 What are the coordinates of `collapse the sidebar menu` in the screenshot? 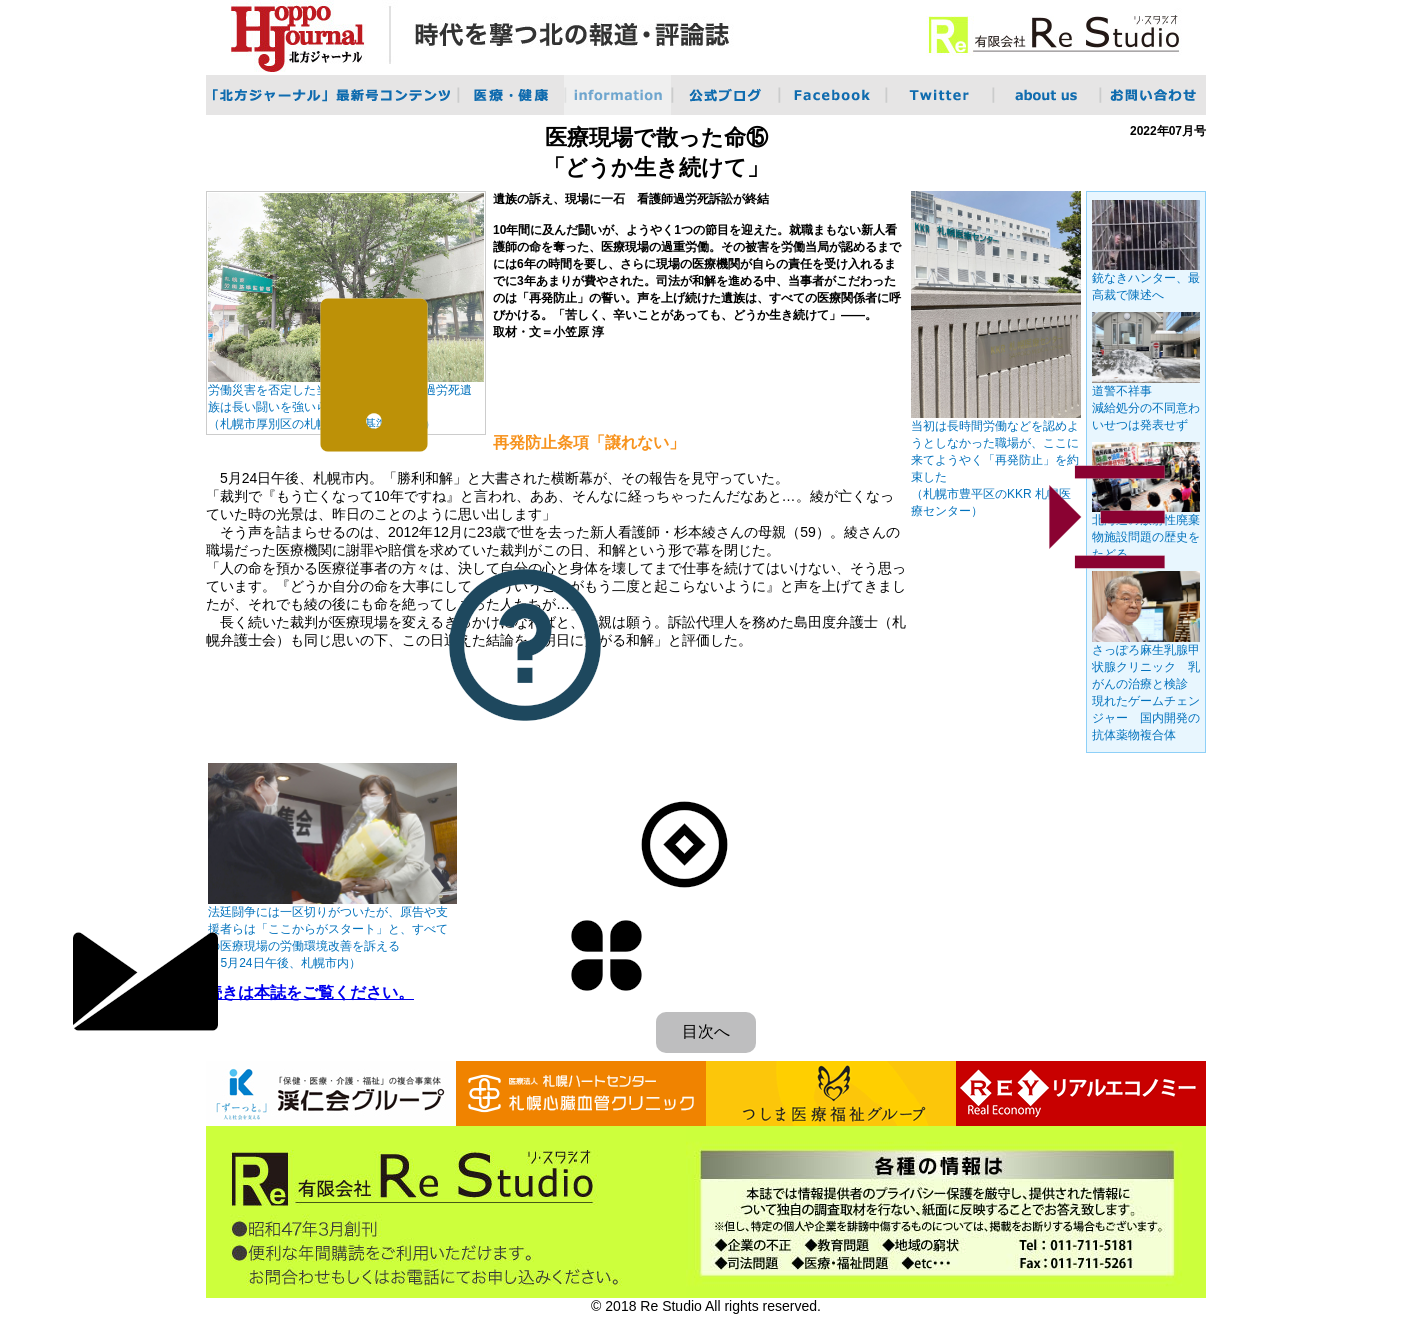 It's located at (1107, 517).